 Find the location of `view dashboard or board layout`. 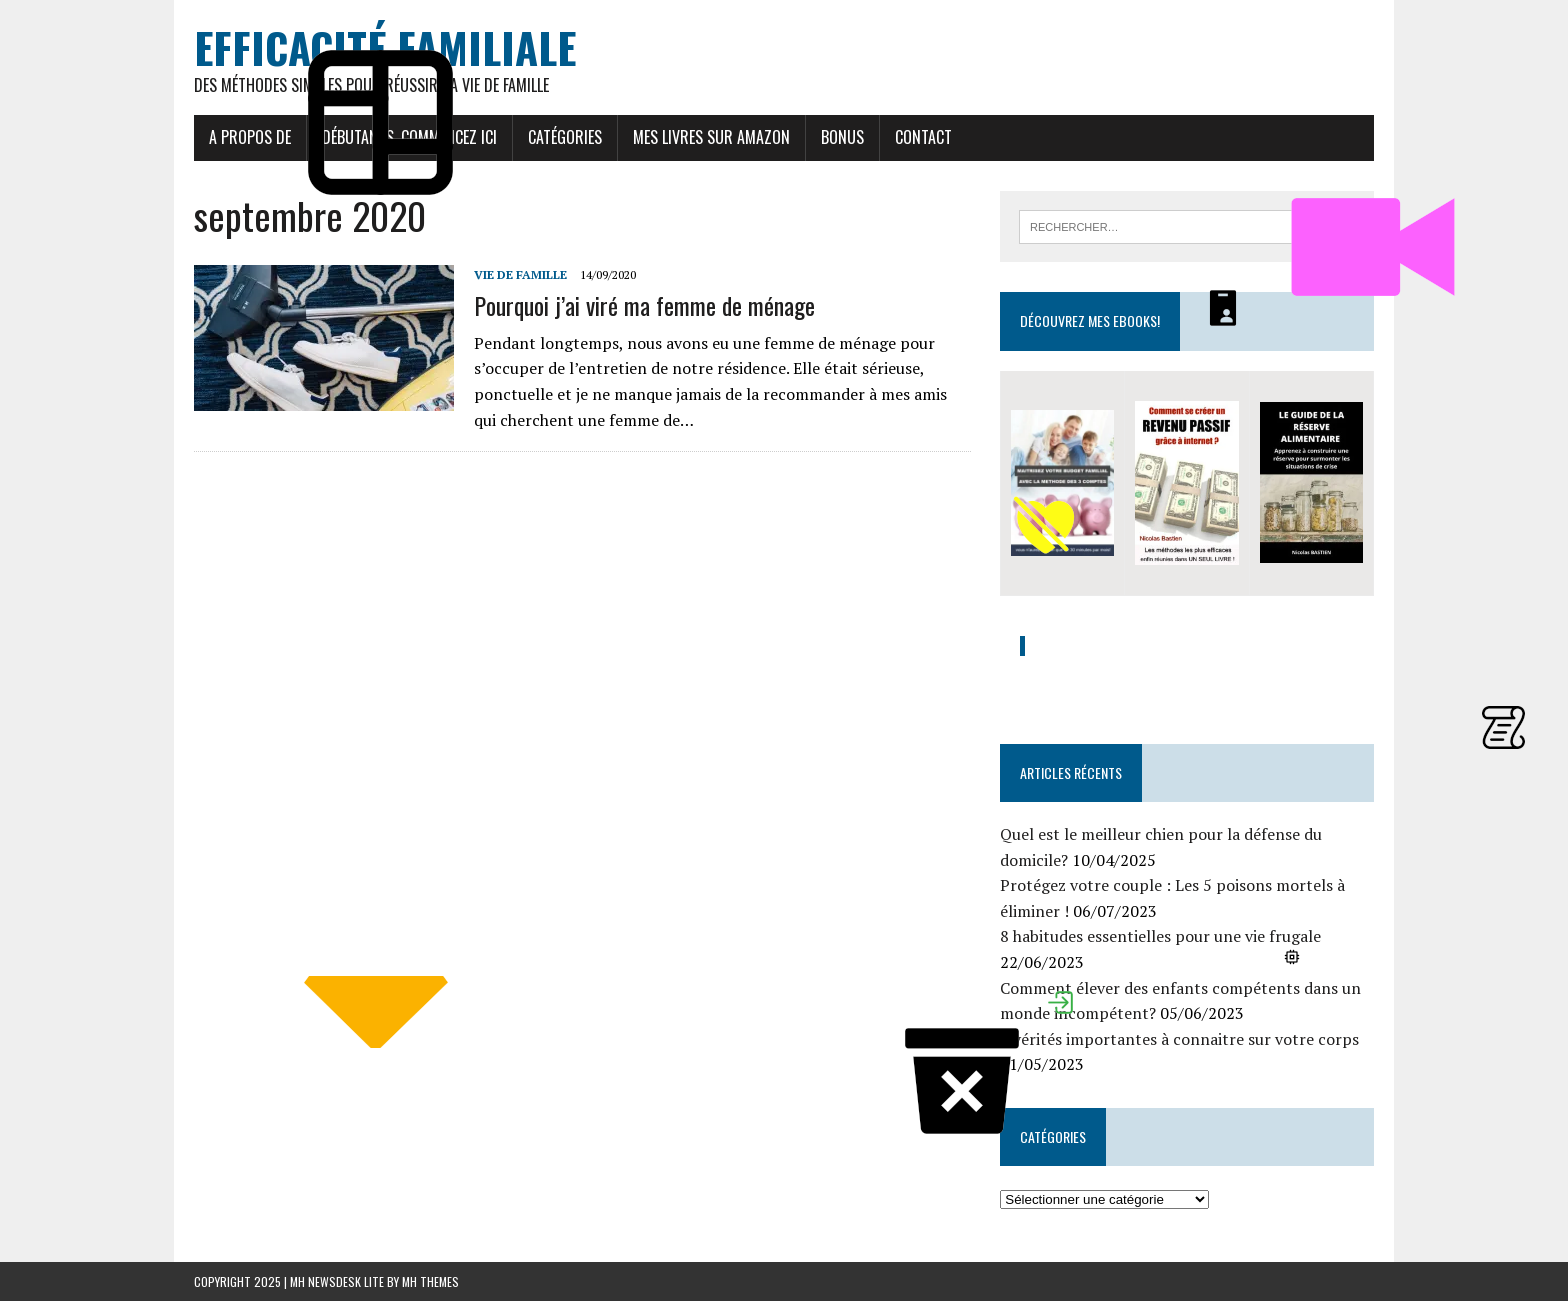

view dashboard or board layout is located at coordinates (380, 122).